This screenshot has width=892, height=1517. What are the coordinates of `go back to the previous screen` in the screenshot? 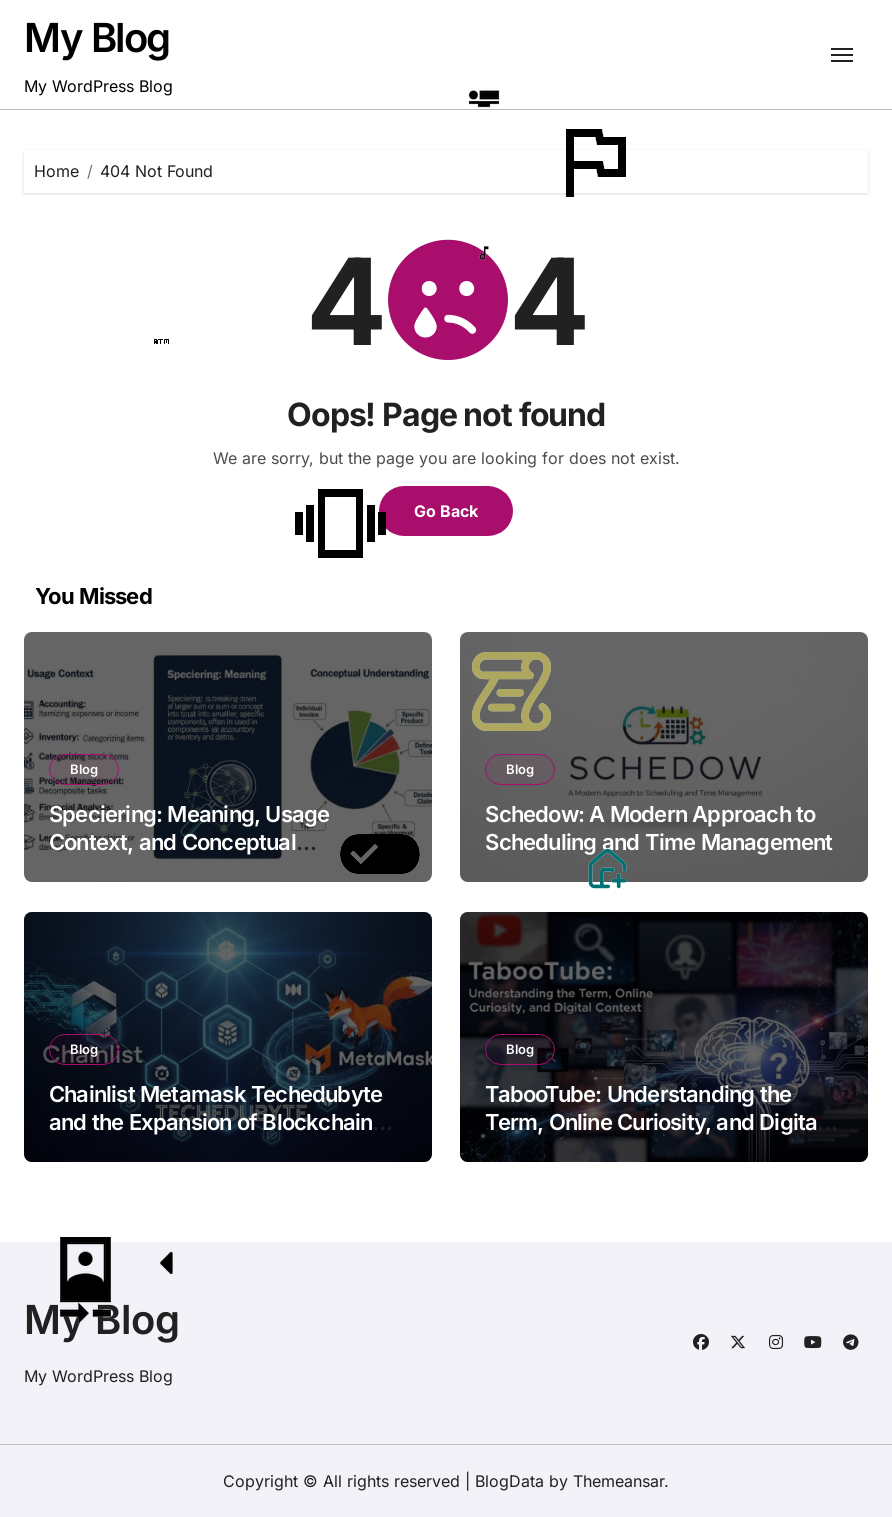 It's located at (168, 1263).